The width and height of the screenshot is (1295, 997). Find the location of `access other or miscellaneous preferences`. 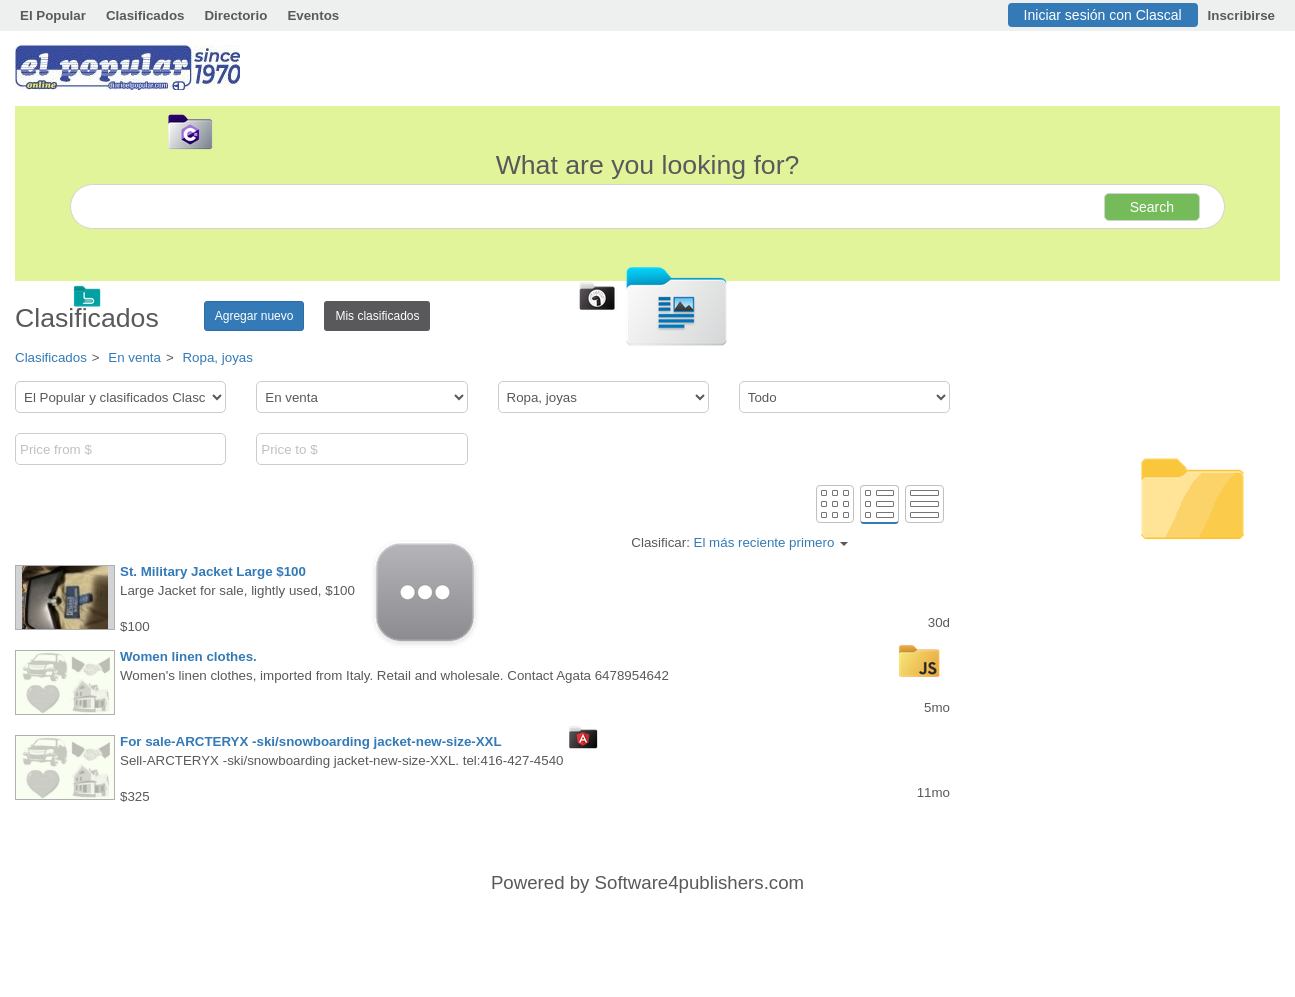

access other or miscellaneous preferences is located at coordinates (425, 594).